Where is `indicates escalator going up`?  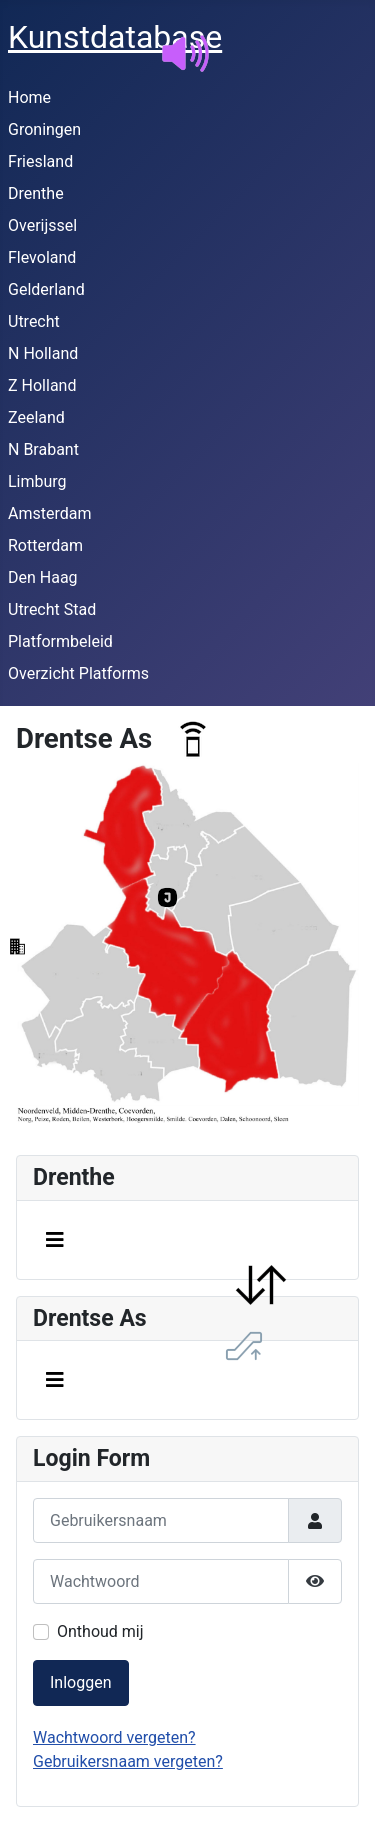 indicates escalator going up is located at coordinates (244, 1346).